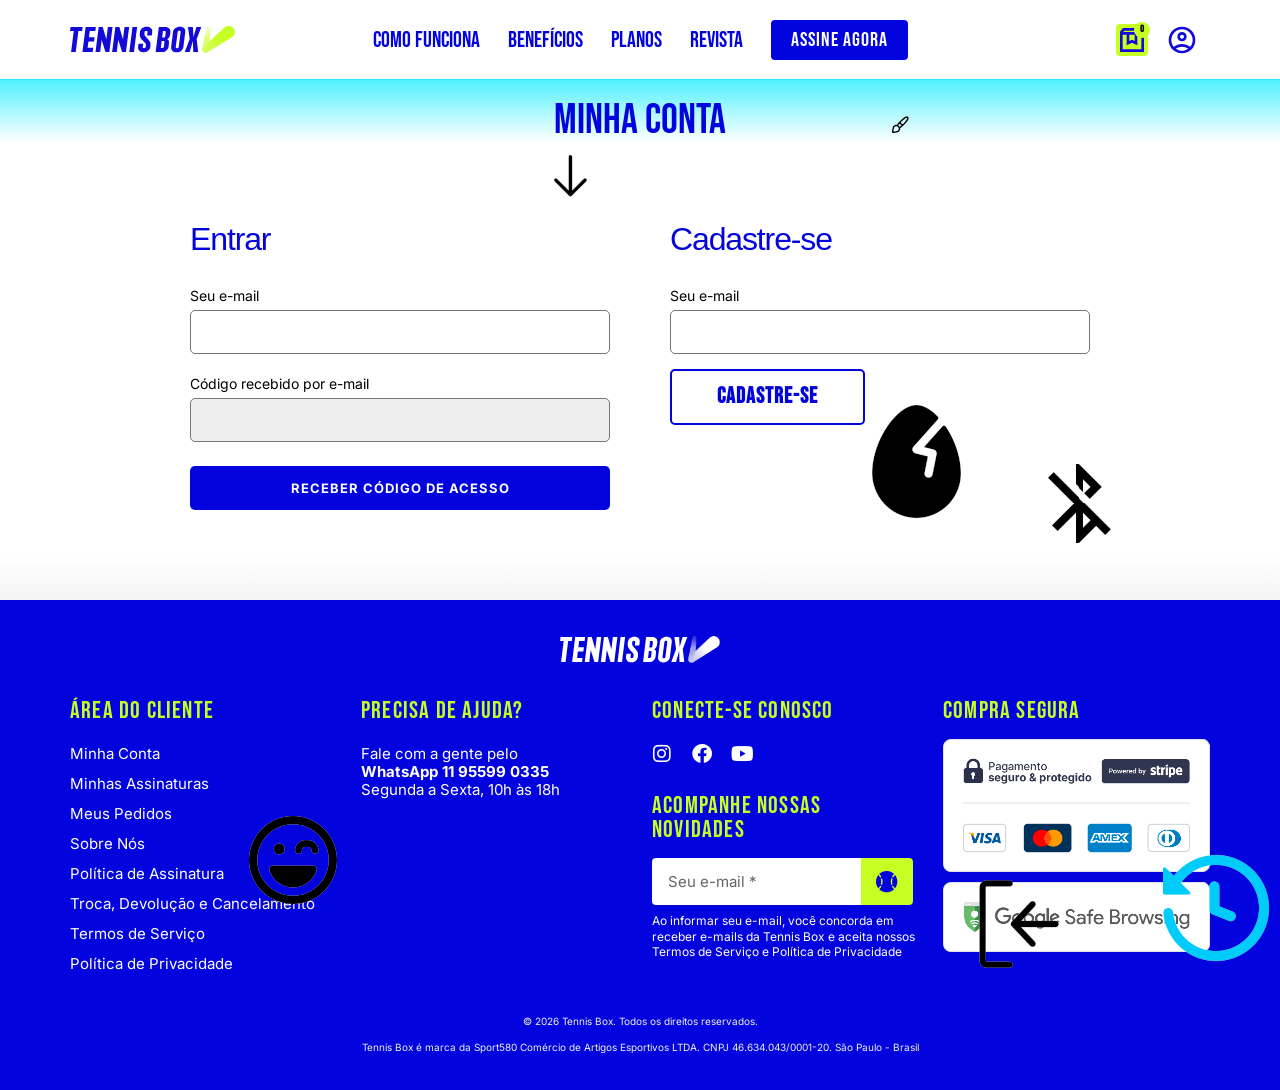 The height and width of the screenshot is (1090, 1280). What do you see at coordinates (1079, 503) in the screenshot?
I see `bluetooth is currently disabled` at bounding box center [1079, 503].